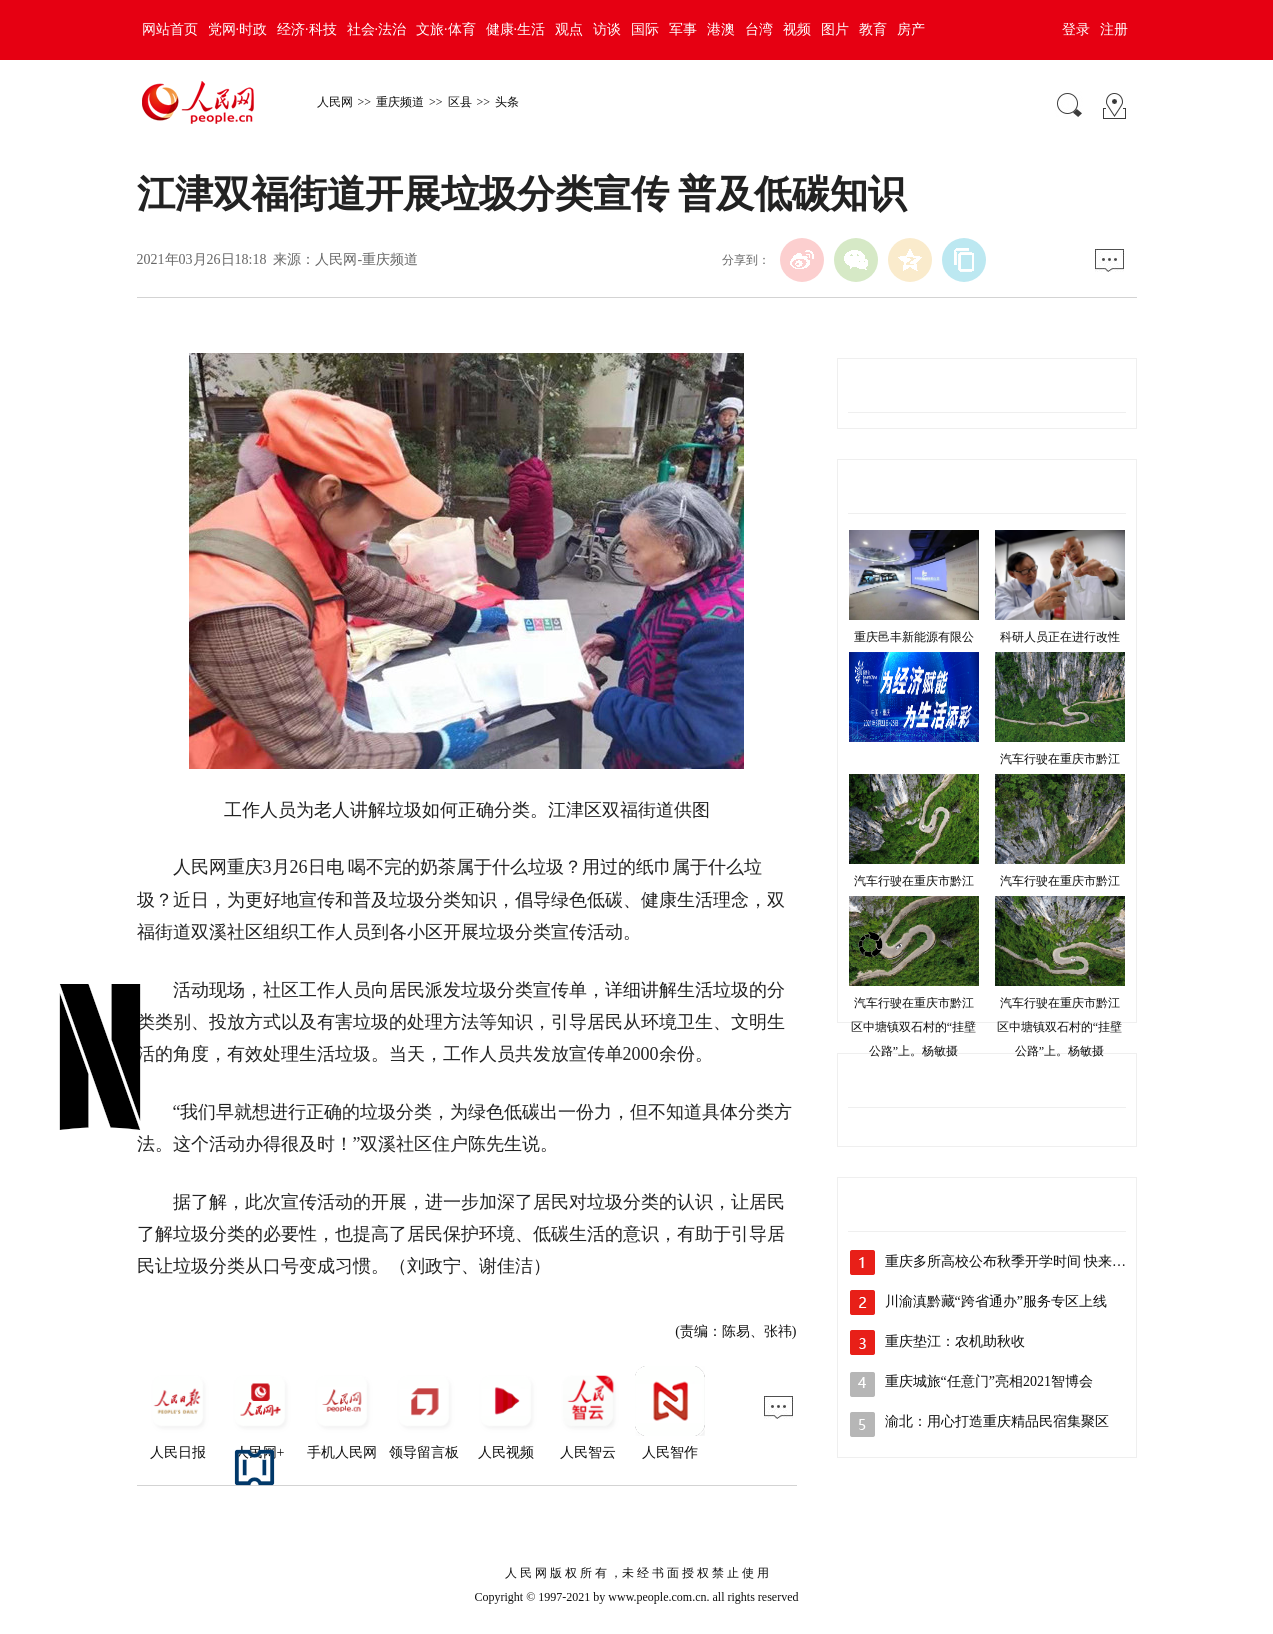 The height and width of the screenshot is (1634, 1273). What do you see at coordinates (870, 944) in the screenshot?
I see `EventStore database logo` at bounding box center [870, 944].